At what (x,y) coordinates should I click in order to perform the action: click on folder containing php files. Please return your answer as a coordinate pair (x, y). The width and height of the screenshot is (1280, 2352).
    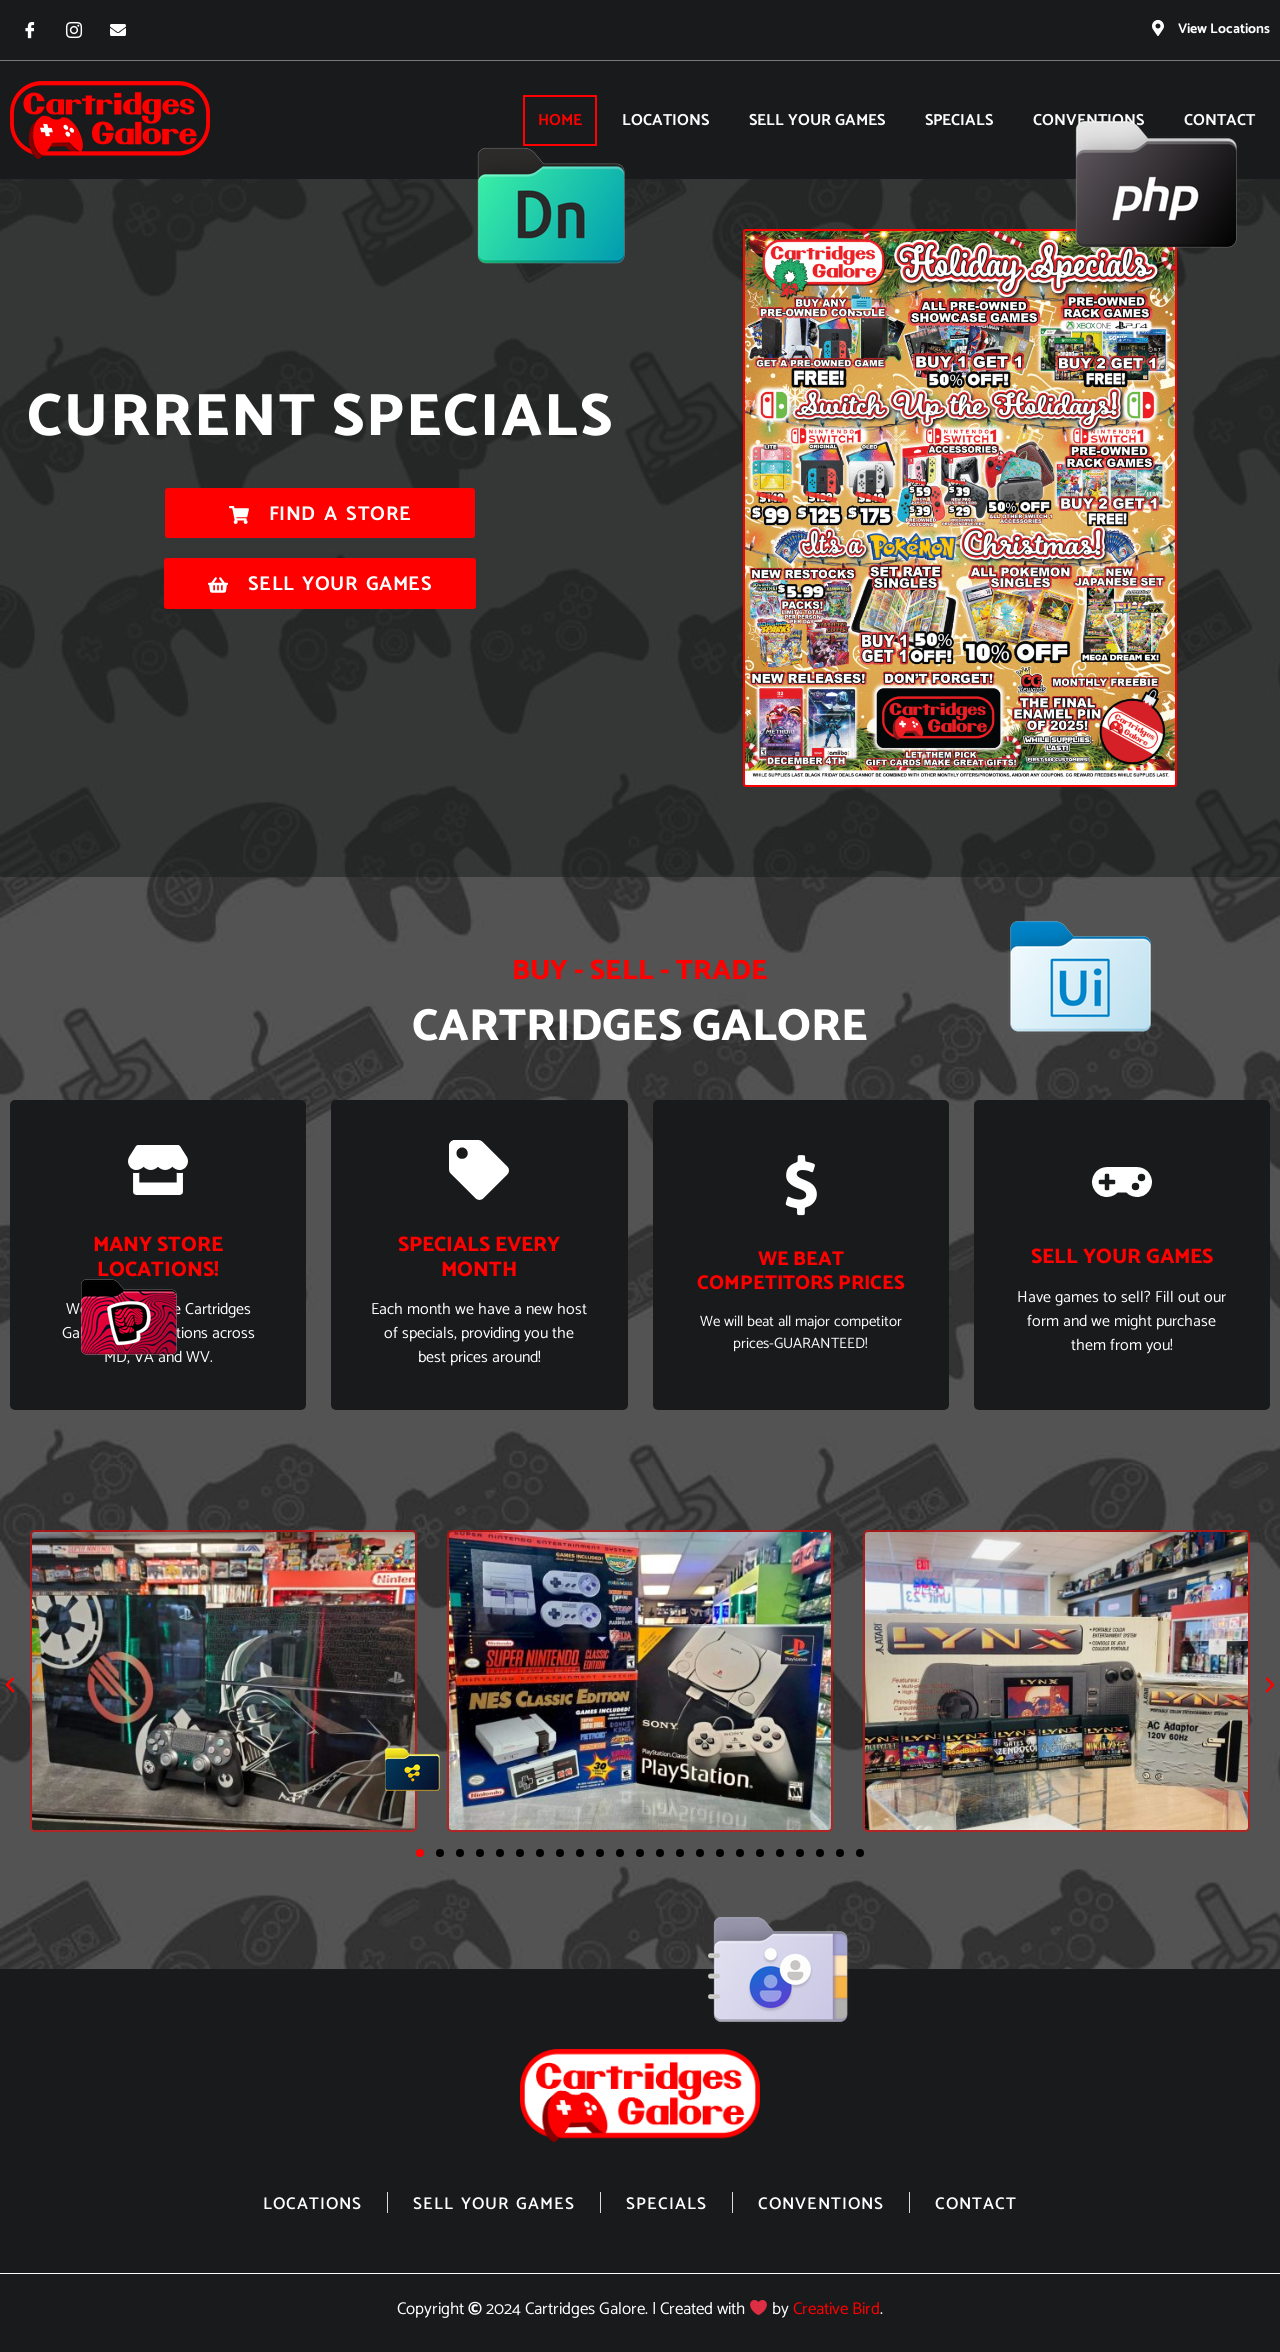
    Looking at the image, I should click on (1155, 188).